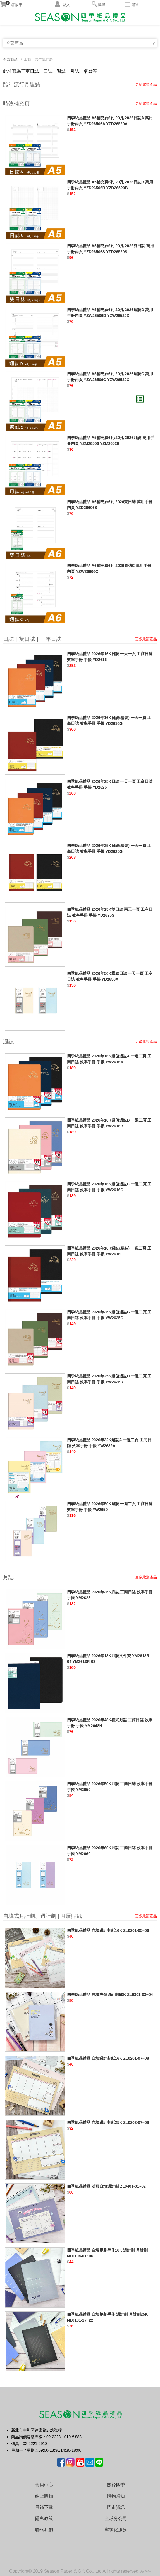 Image resolution: width=160 pixels, height=2576 pixels. Describe the element at coordinates (17, 1496) in the screenshot. I see `slice or cut selected elements` at that location.